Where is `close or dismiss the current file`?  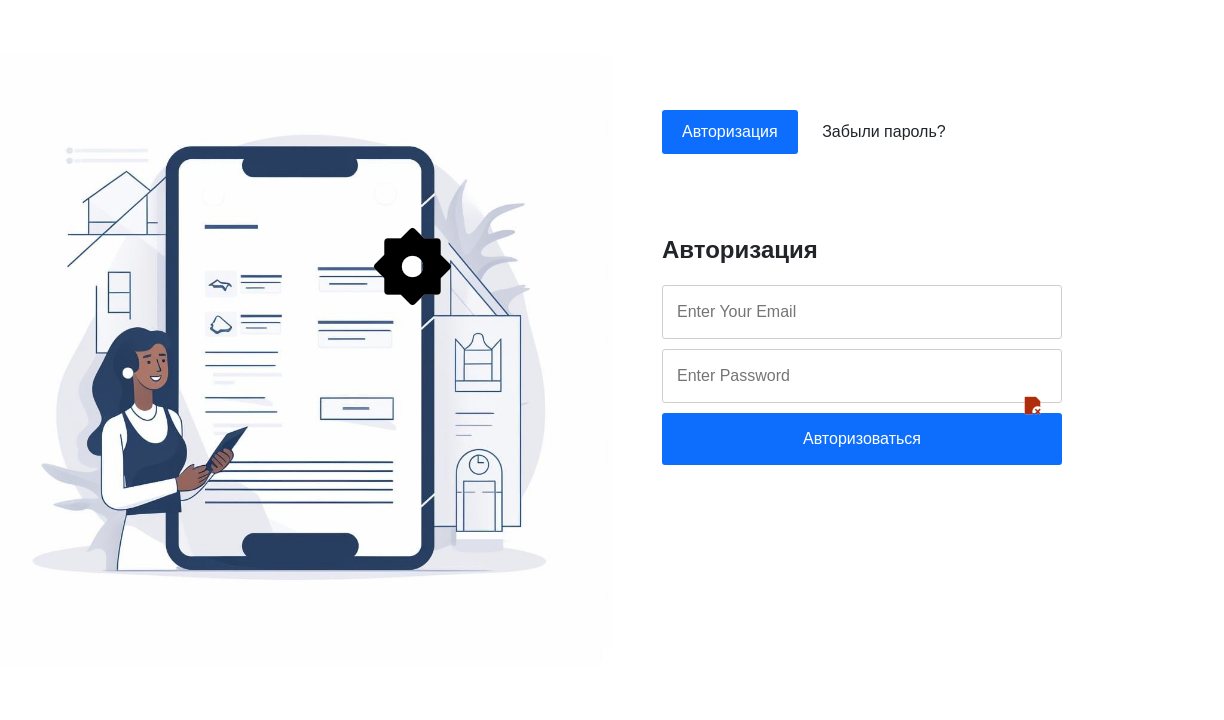
close or dismiss the current file is located at coordinates (1032, 405).